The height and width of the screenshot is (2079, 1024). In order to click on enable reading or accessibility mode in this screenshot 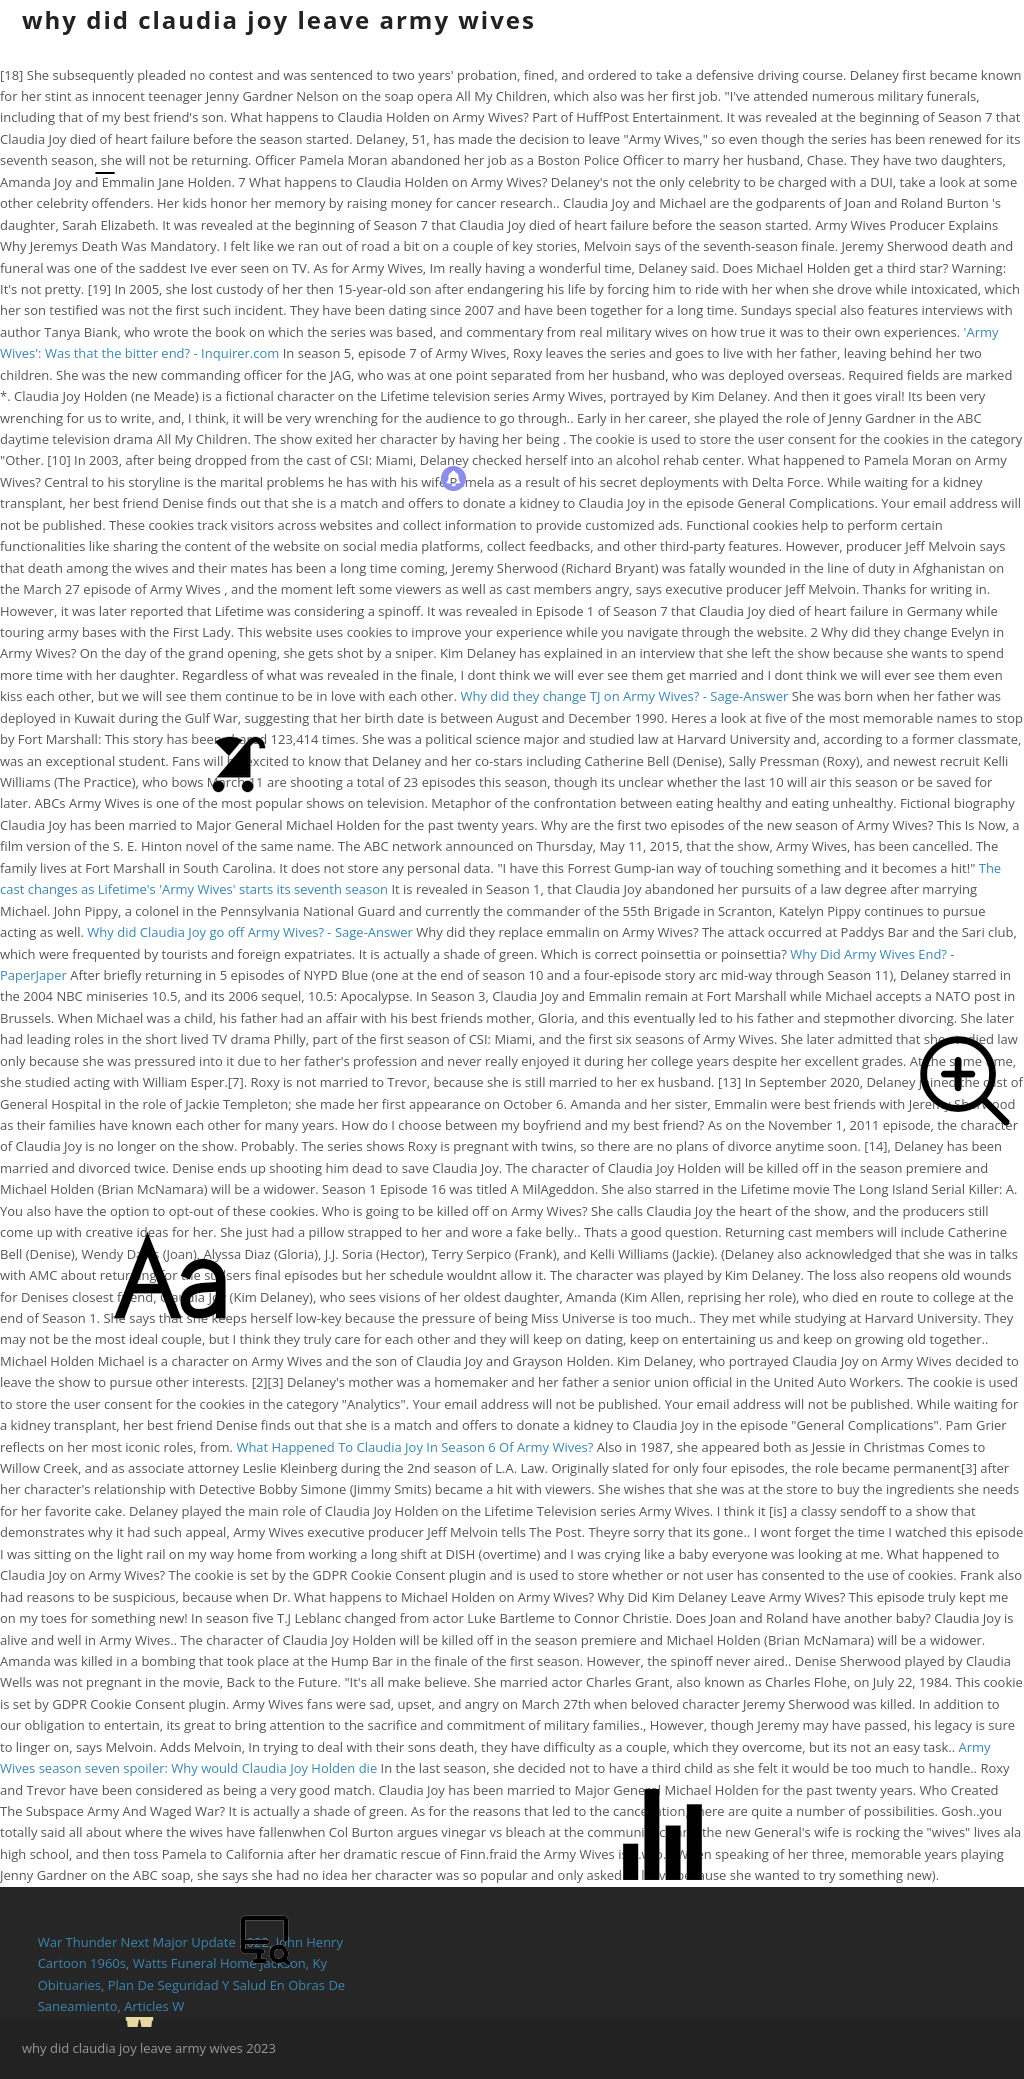, I will do `click(139, 2021)`.